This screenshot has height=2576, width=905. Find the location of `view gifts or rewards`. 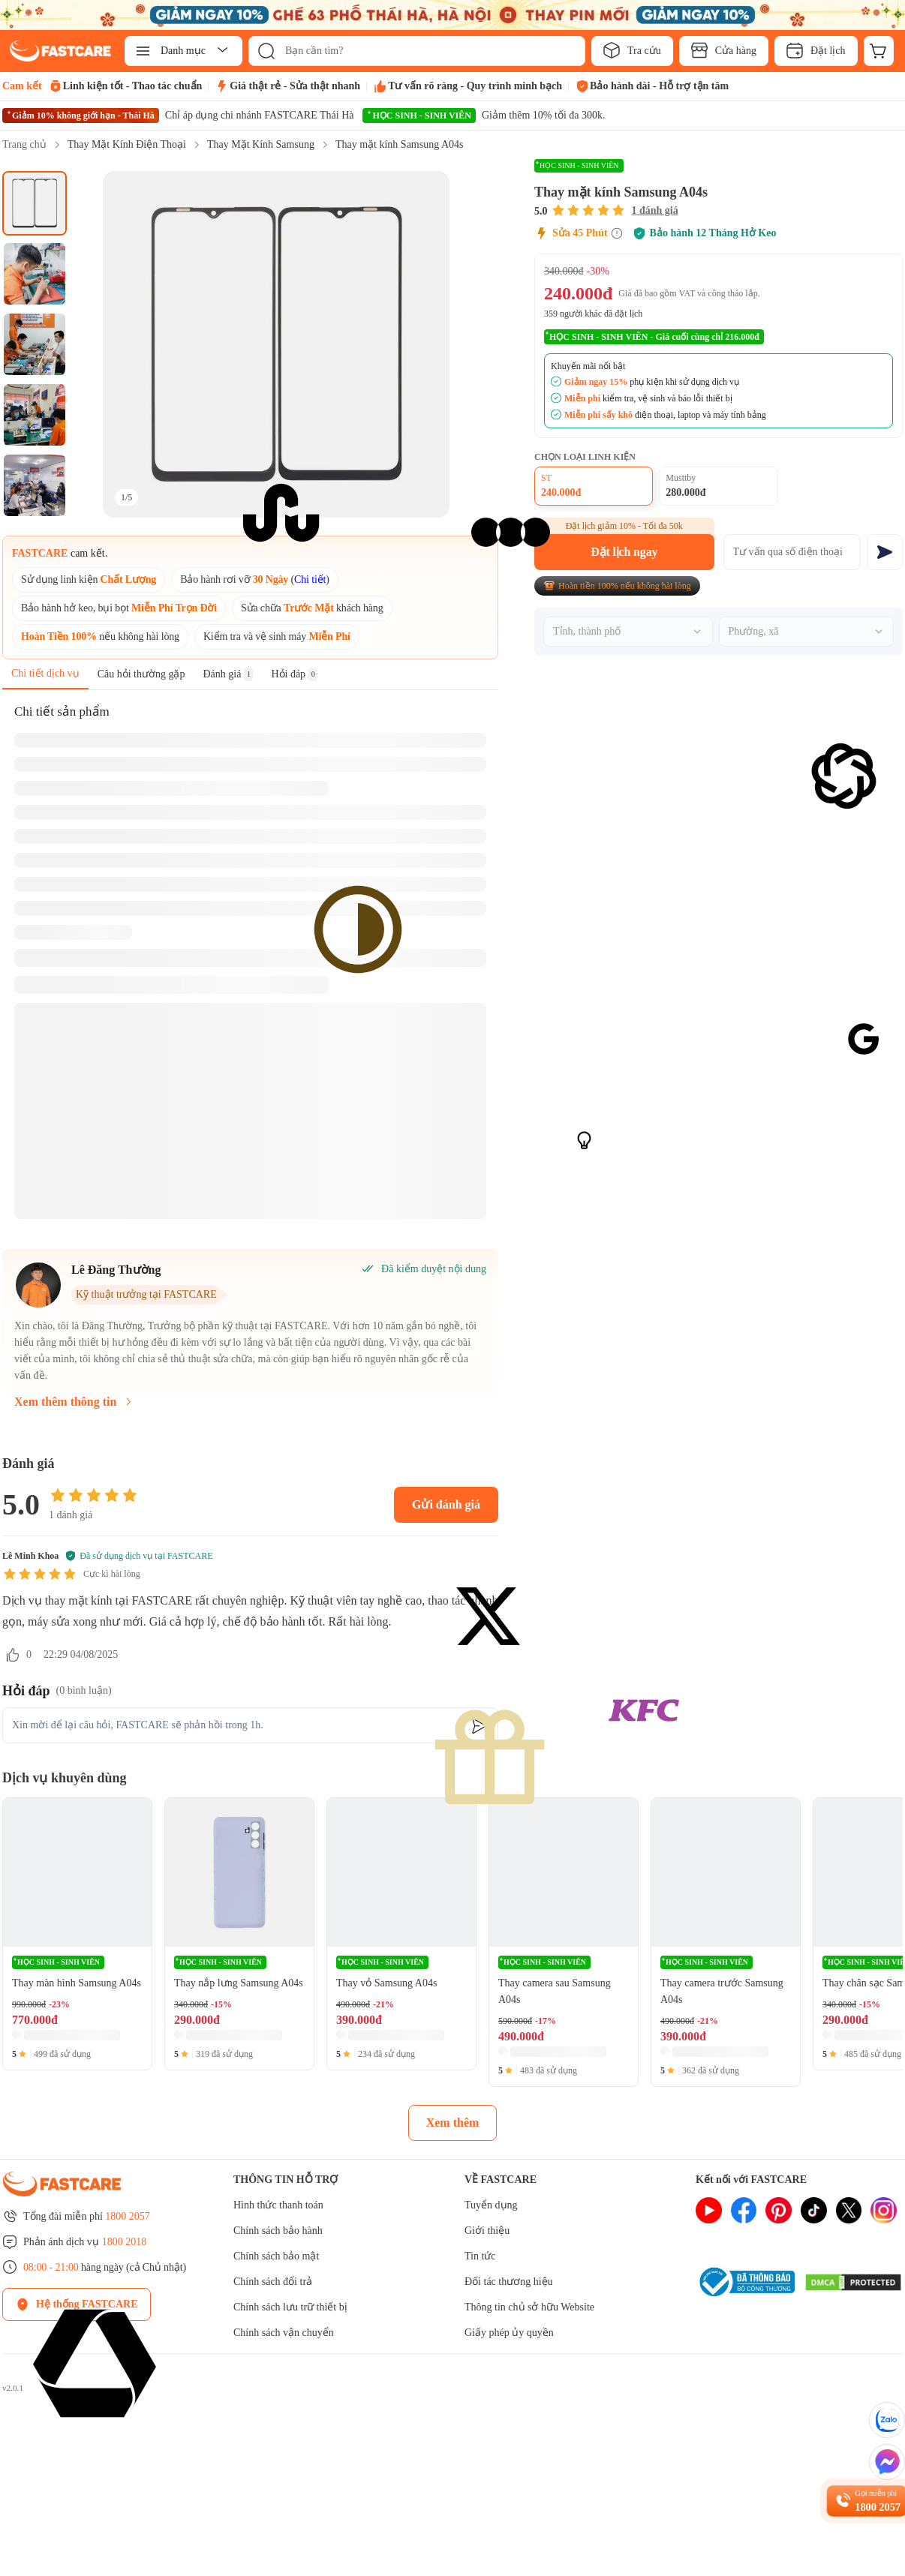

view gifts or rewards is located at coordinates (489, 1759).